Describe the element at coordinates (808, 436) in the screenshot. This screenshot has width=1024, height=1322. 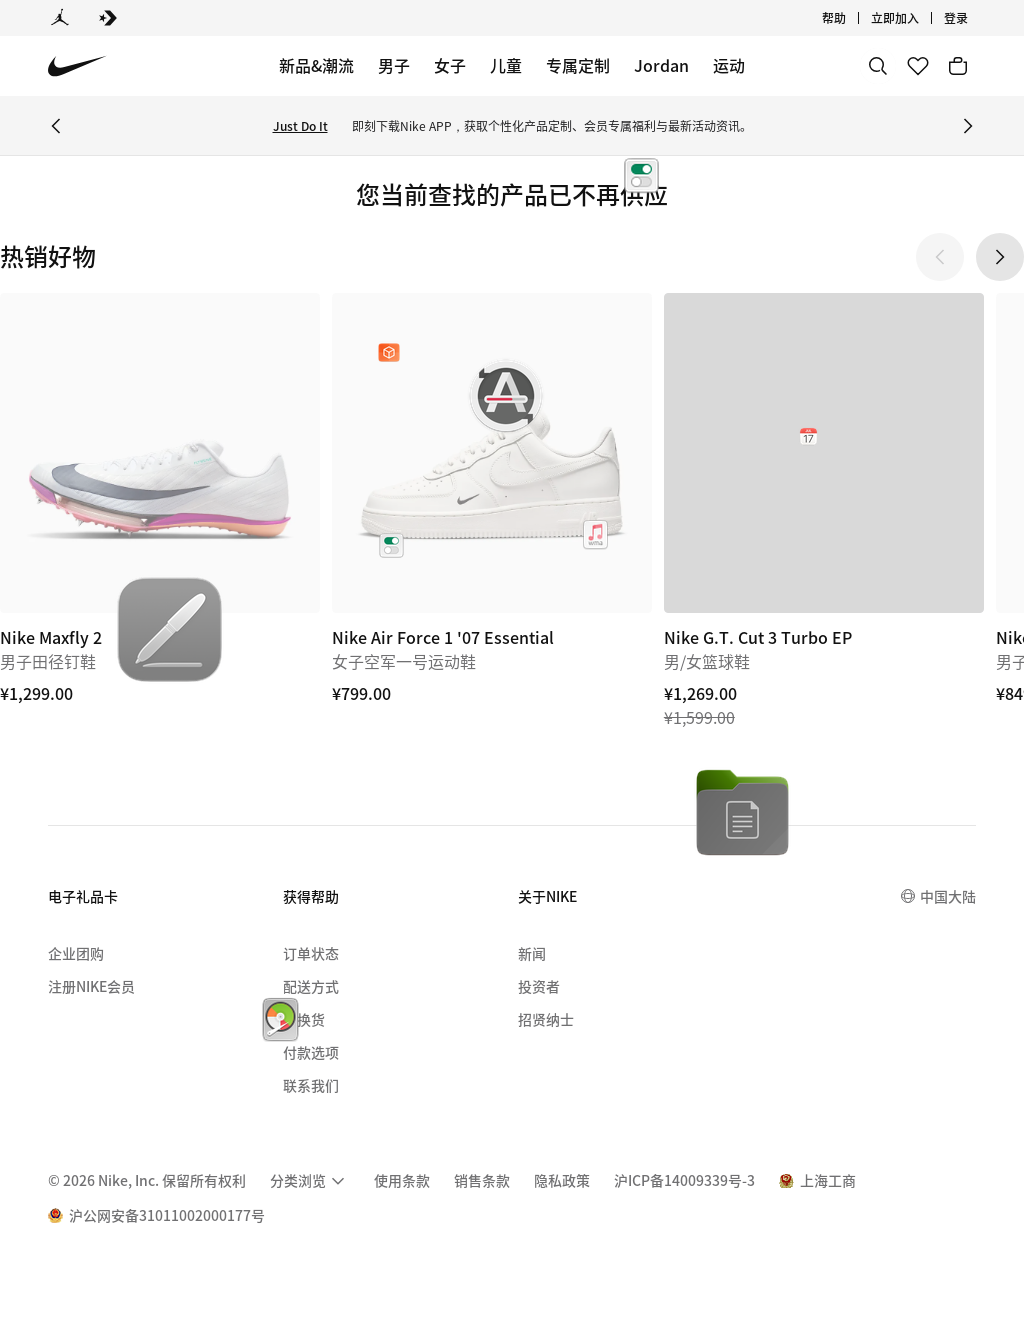
I see `open the calendar app` at that location.